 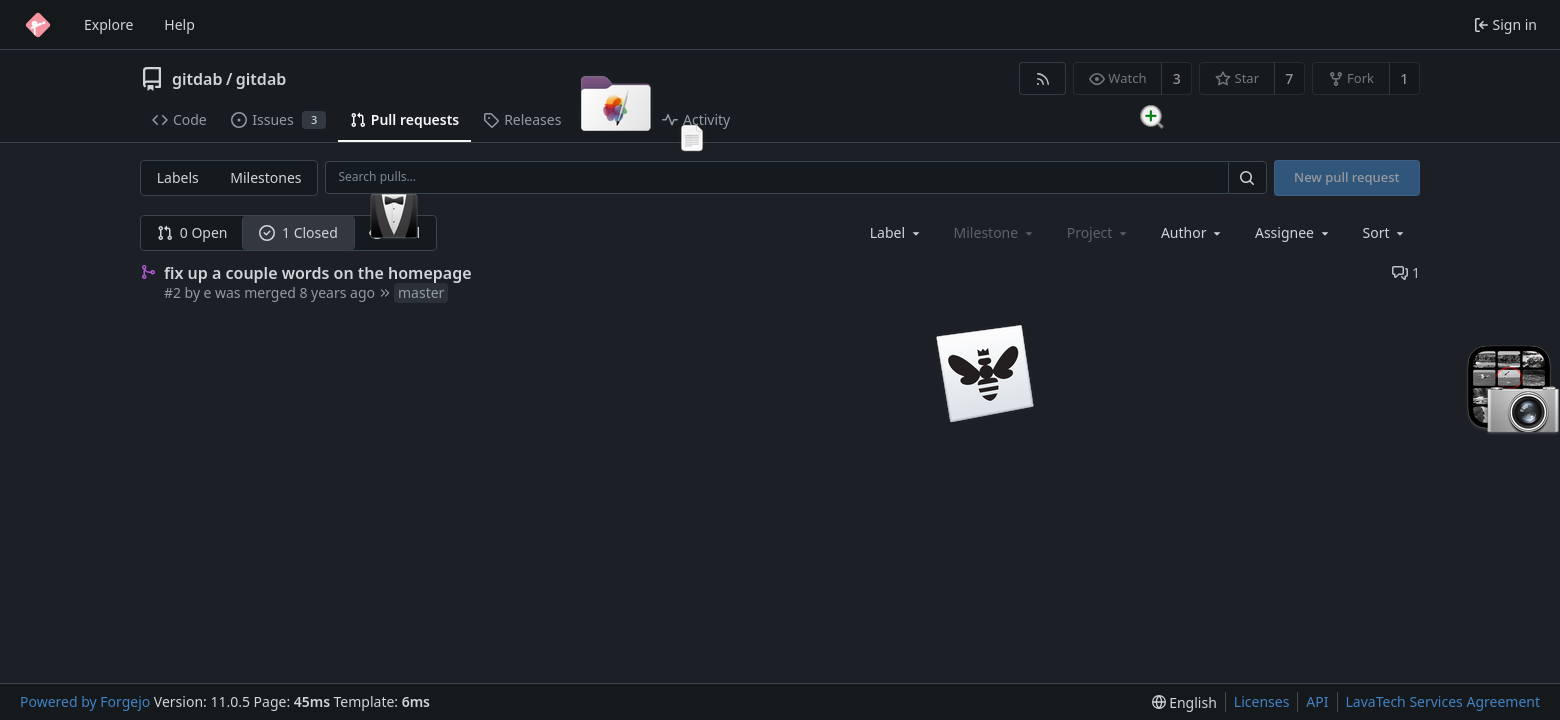 I want to click on open image capture to import photos from cameras or scanners, so click(x=1509, y=387).